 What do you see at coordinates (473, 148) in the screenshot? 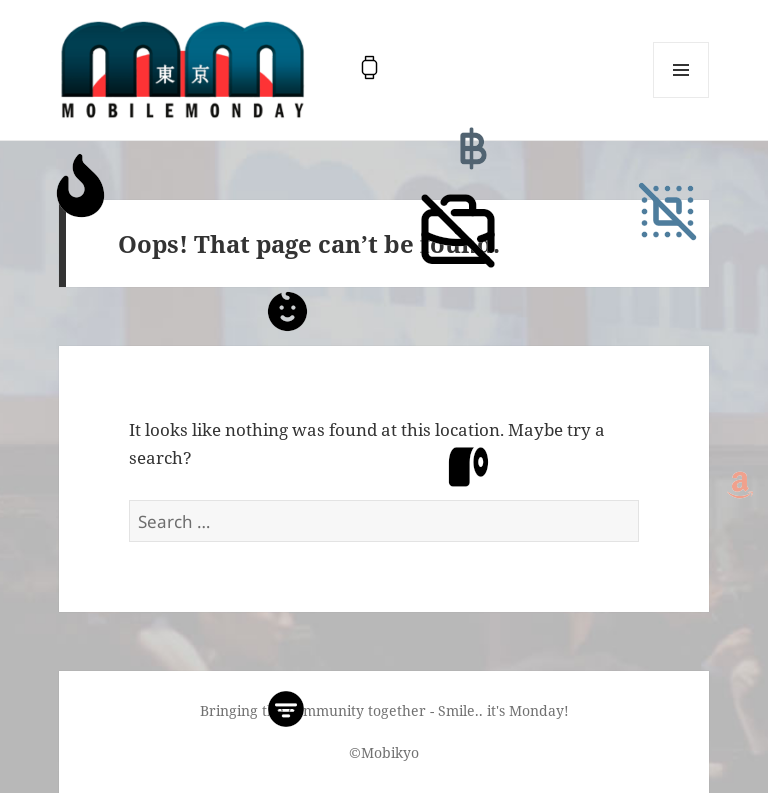
I see `indicates thai baht currency` at bounding box center [473, 148].